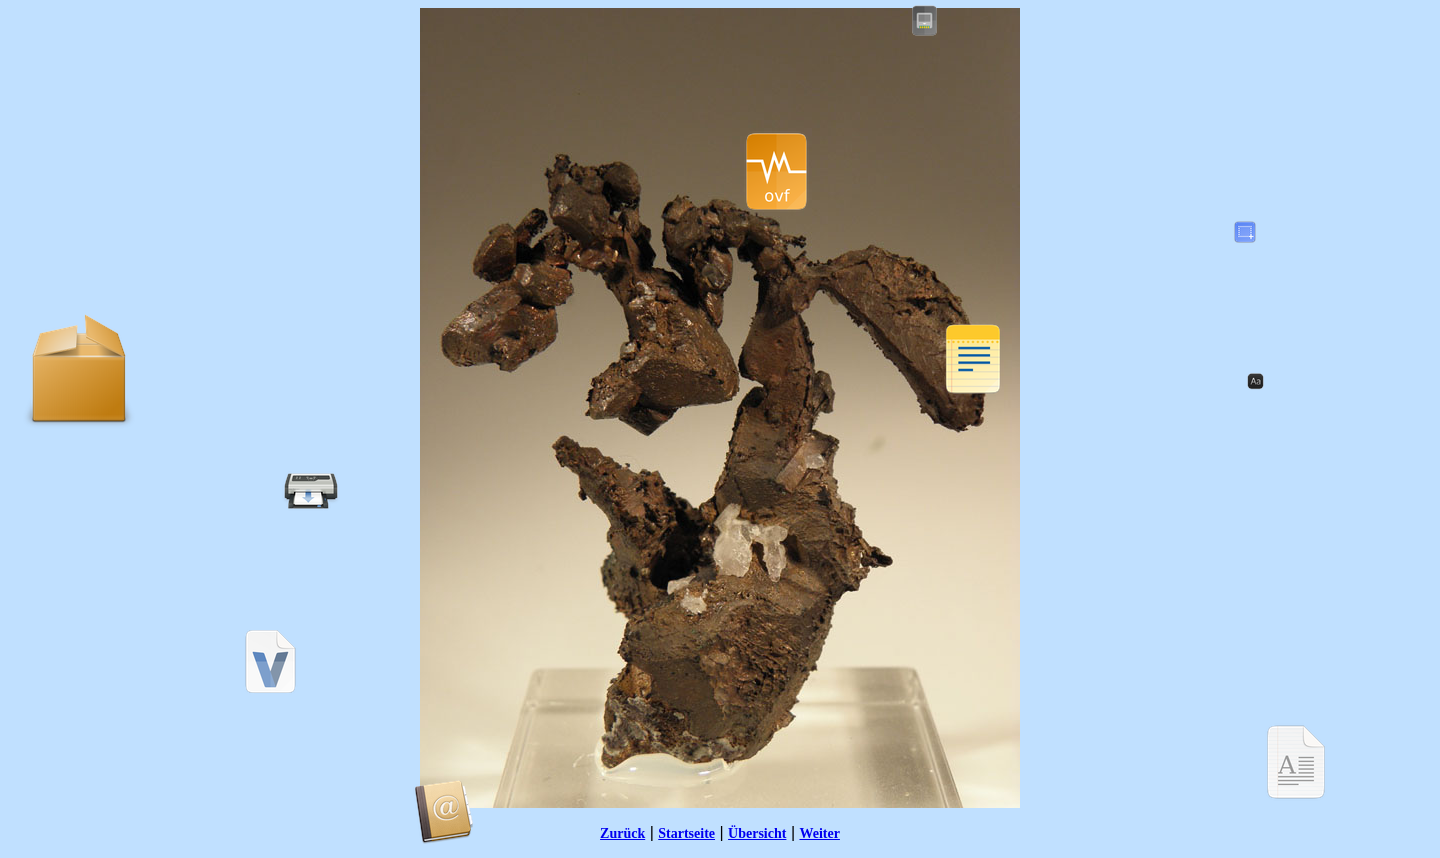 This screenshot has height=858, width=1440. Describe the element at coordinates (1245, 232) in the screenshot. I see `take a screenshot` at that location.